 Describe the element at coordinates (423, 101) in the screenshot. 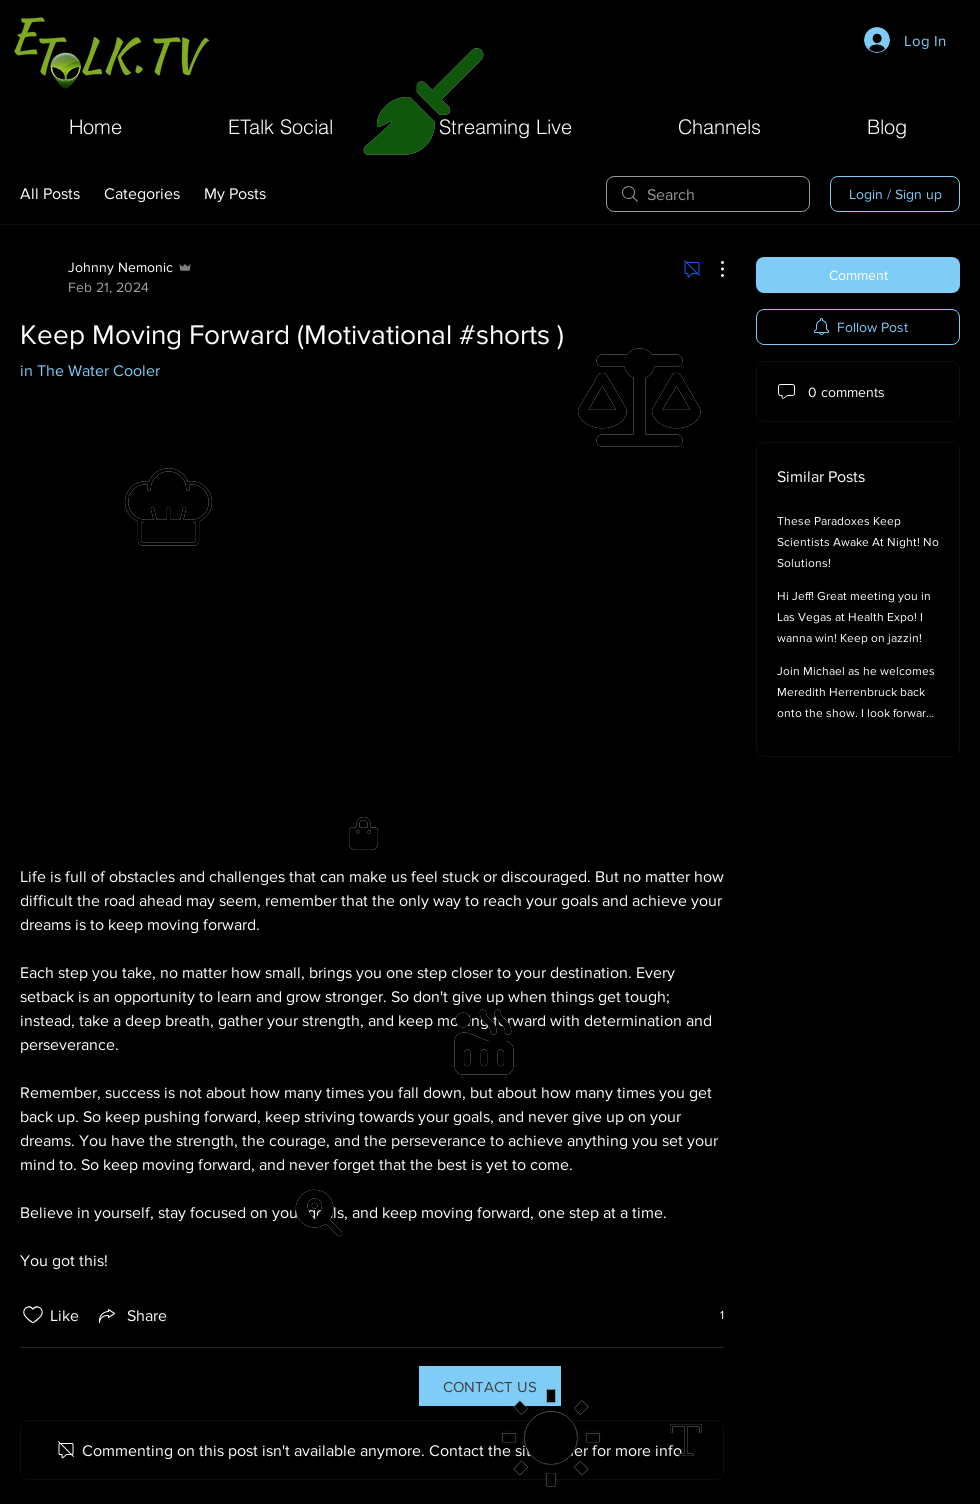

I see `clear or clean up items` at that location.